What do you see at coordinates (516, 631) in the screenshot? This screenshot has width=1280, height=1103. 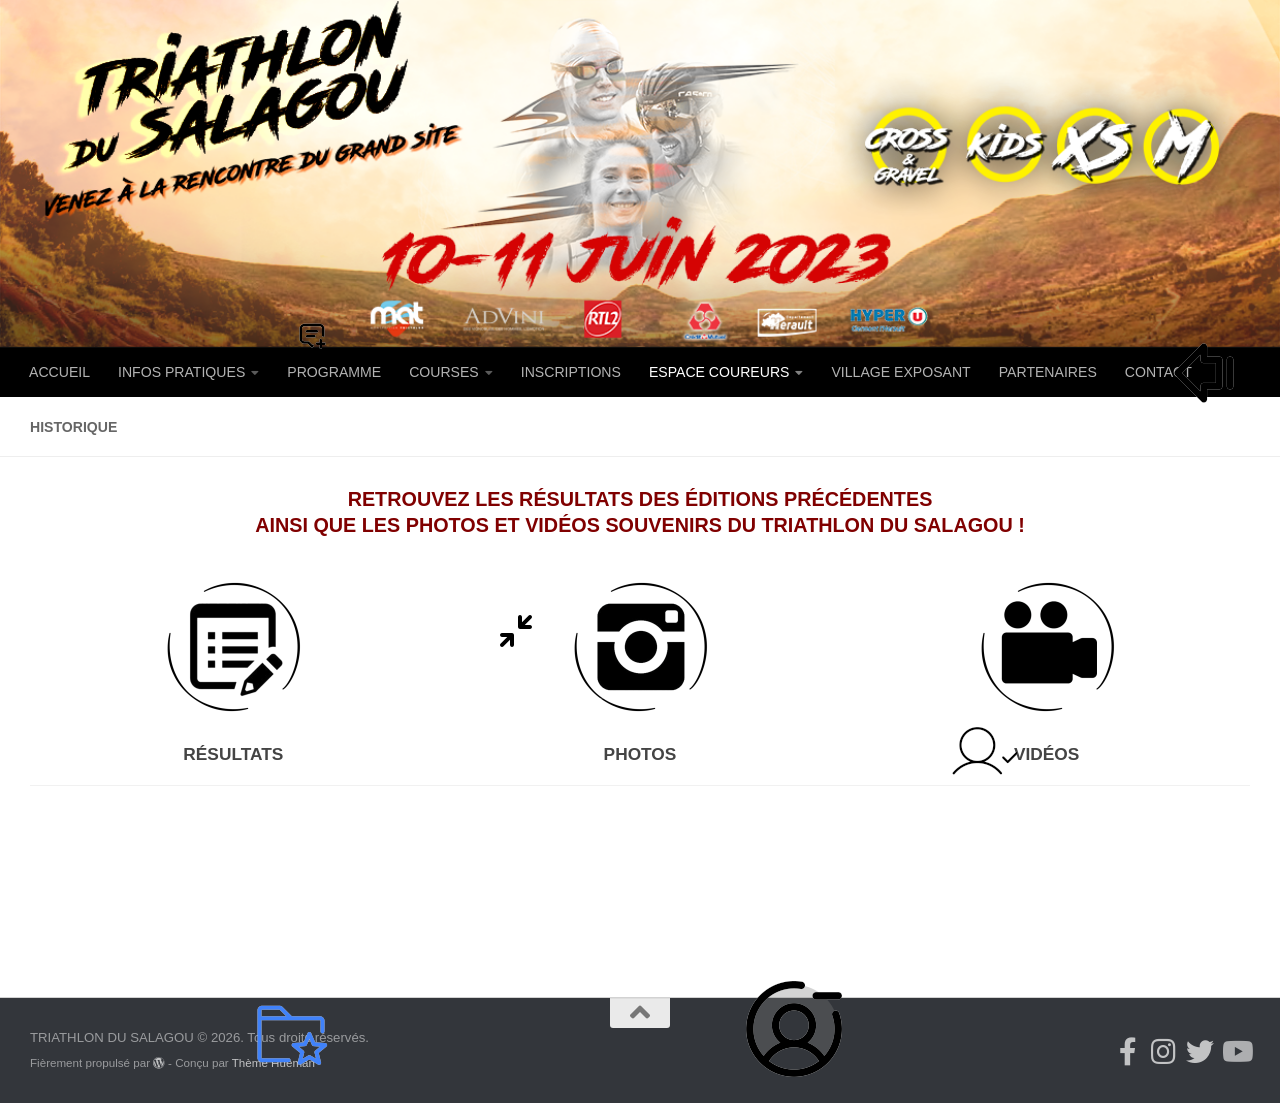 I see `collapse or minimize content` at bounding box center [516, 631].